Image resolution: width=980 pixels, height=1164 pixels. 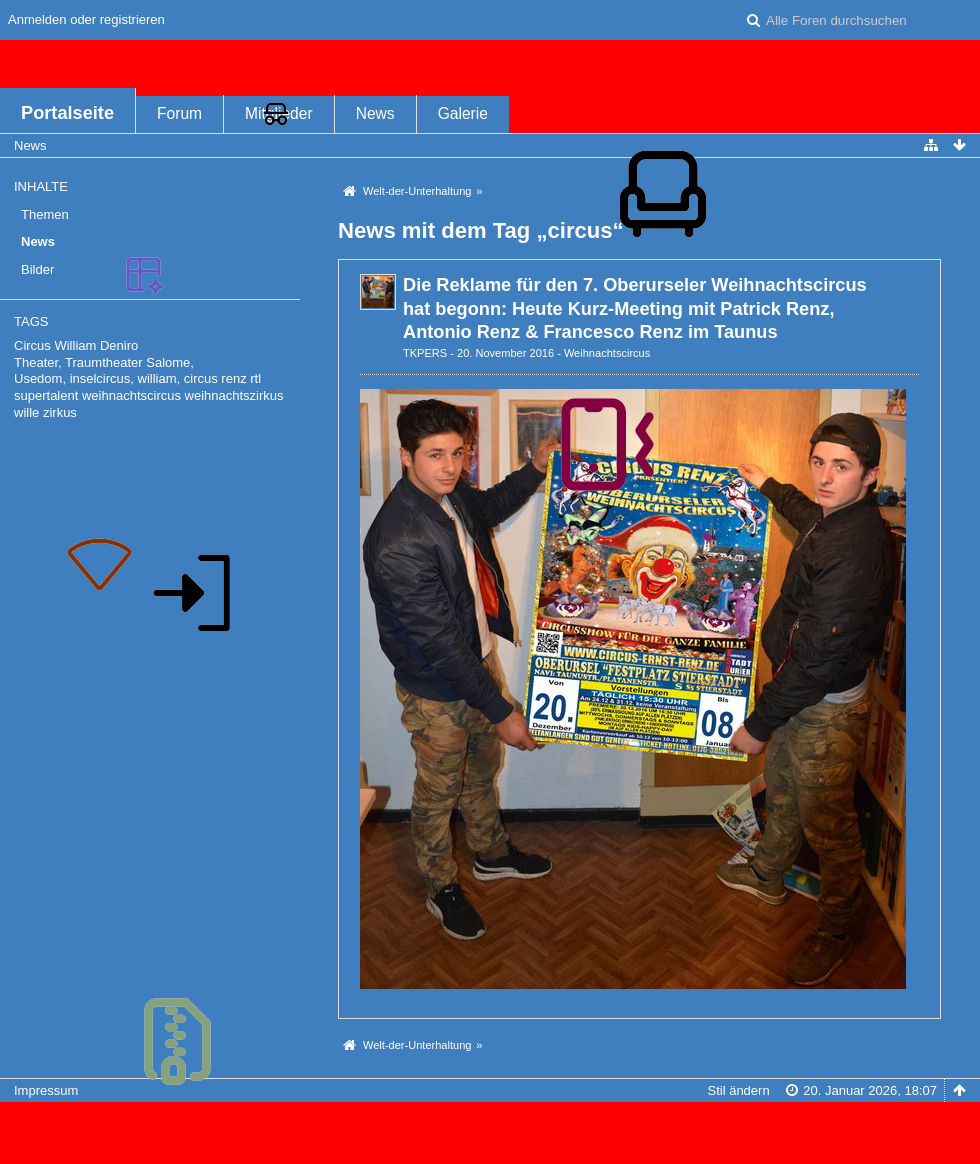 What do you see at coordinates (663, 194) in the screenshot?
I see `browse furniture or home decor items` at bounding box center [663, 194].